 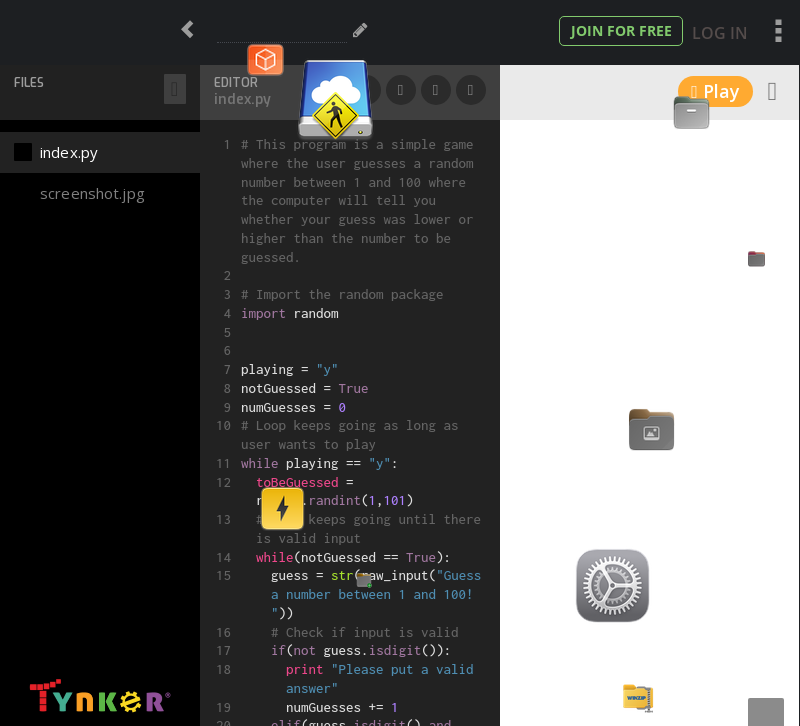 I want to click on open folder containing WinZip compressed files, so click(x=638, y=697).